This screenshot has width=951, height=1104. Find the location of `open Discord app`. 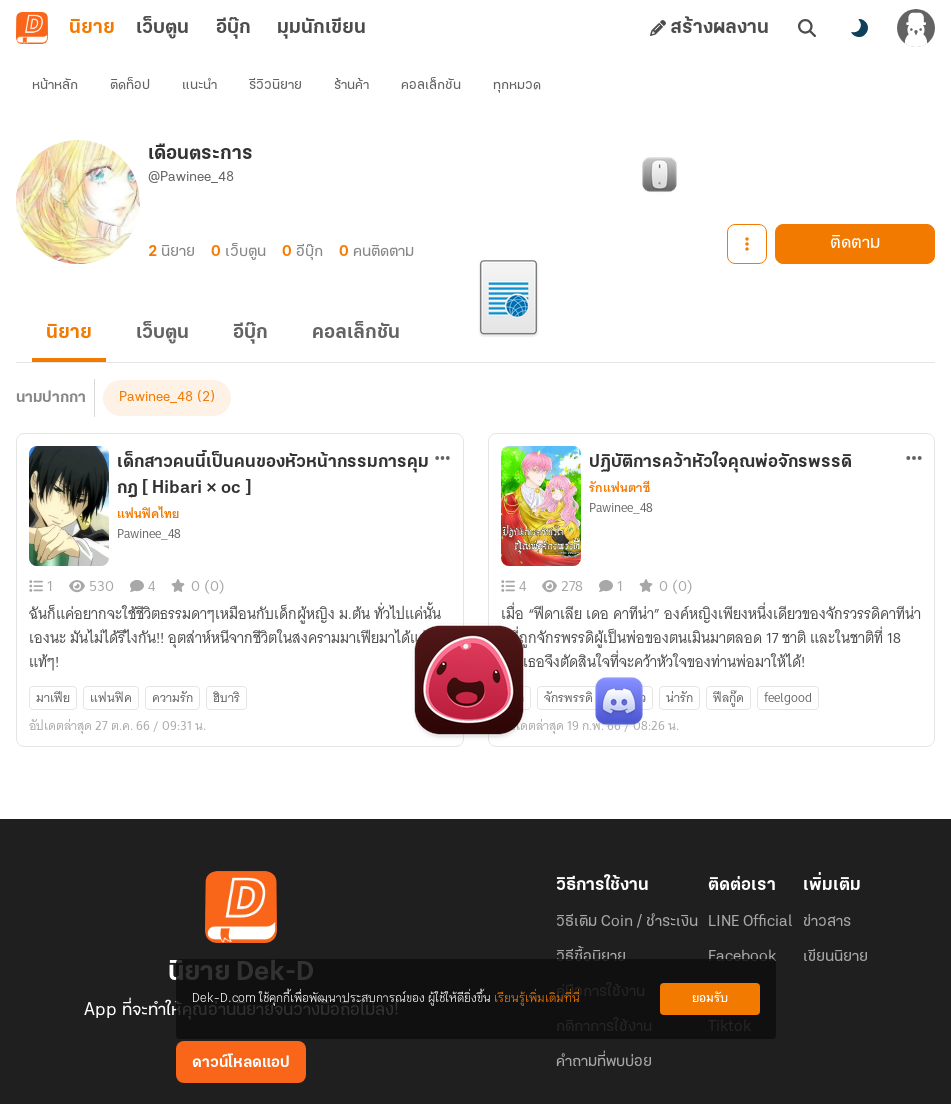

open Discord app is located at coordinates (619, 701).